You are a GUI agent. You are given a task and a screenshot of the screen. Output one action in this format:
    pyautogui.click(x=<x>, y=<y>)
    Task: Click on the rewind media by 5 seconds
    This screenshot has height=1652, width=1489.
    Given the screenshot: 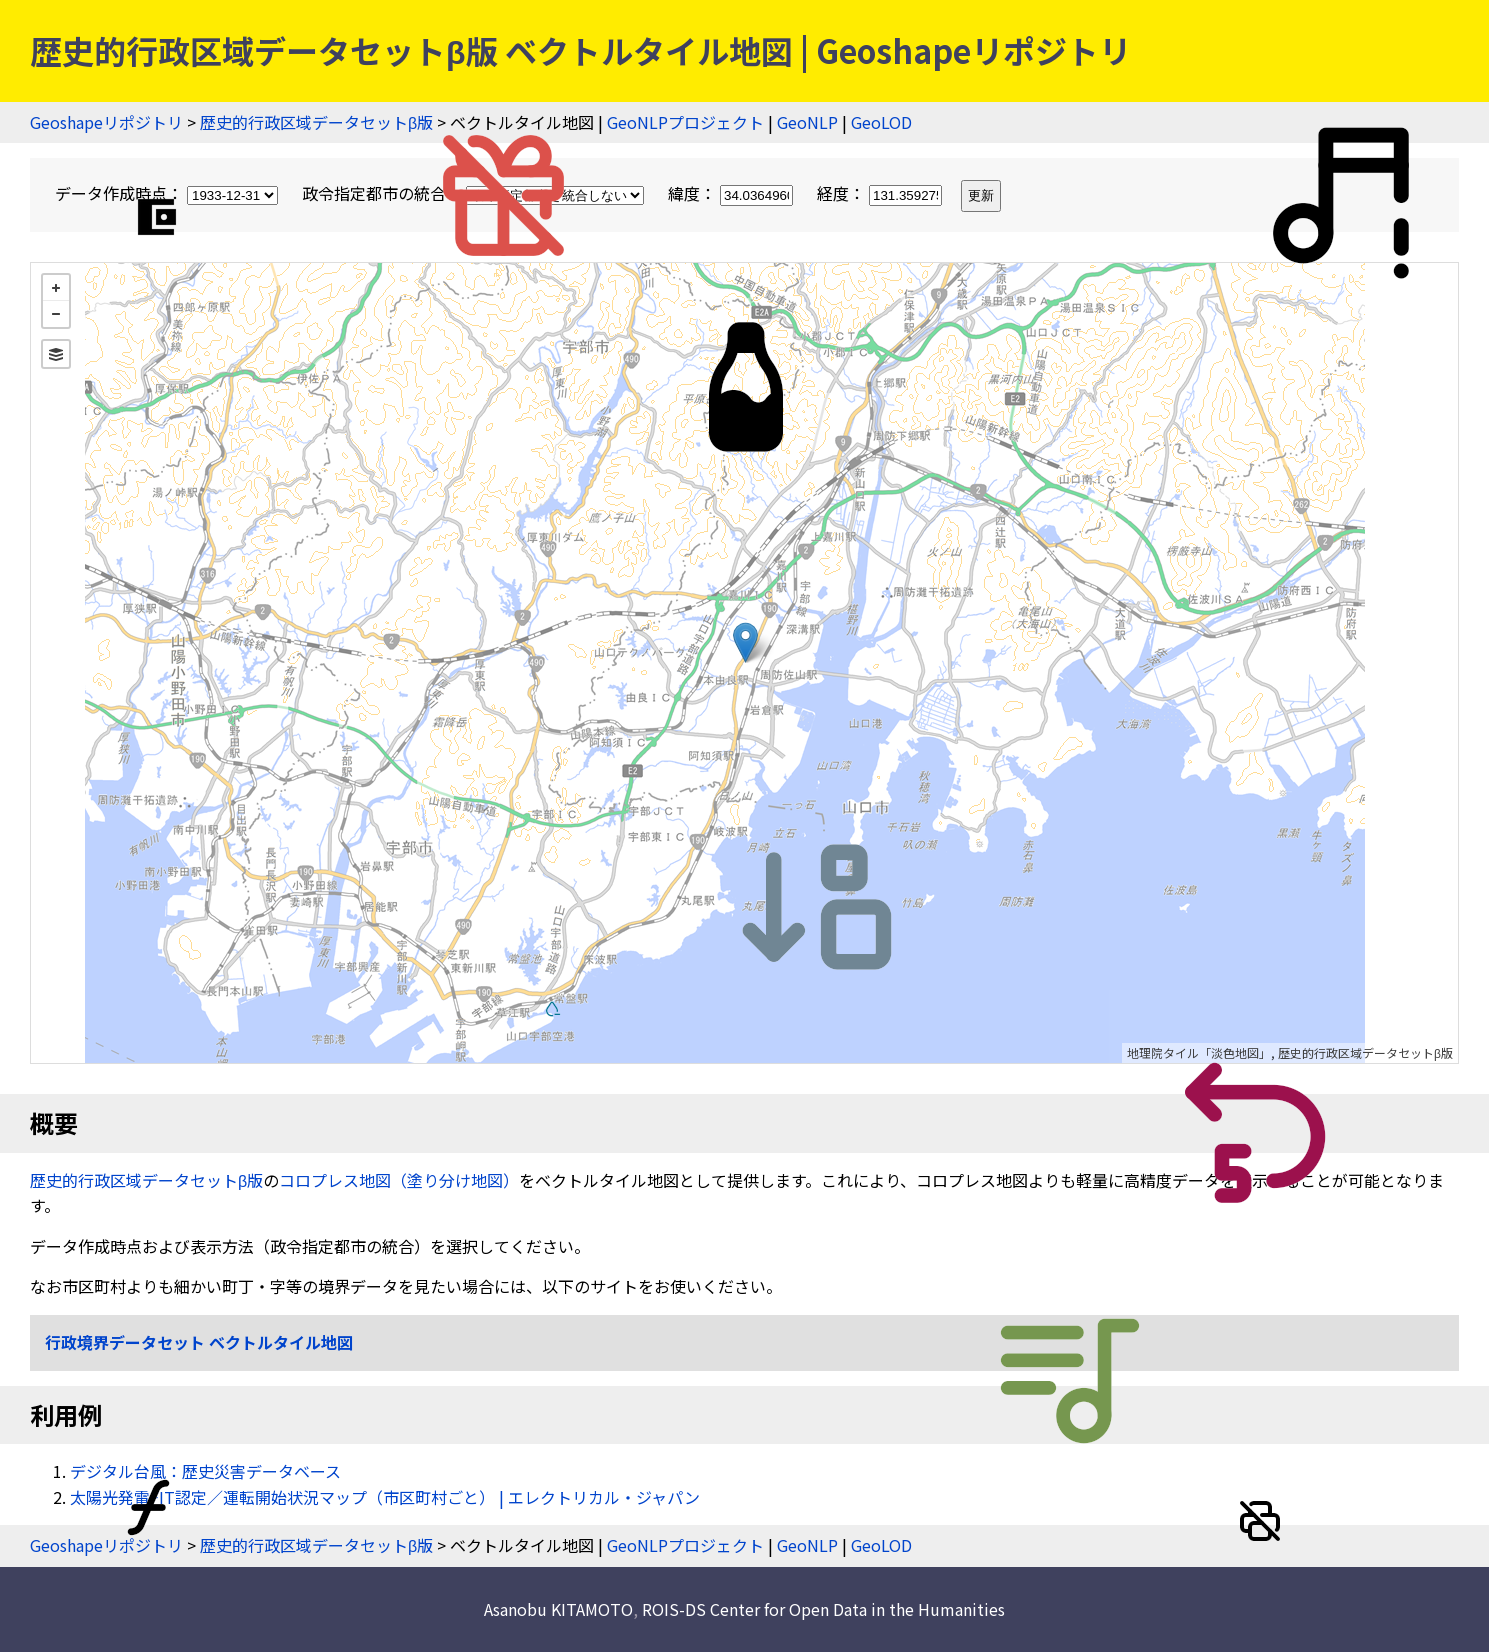 What is the action you would take?
    pyautogui.click(x=1251, y=1136)
    